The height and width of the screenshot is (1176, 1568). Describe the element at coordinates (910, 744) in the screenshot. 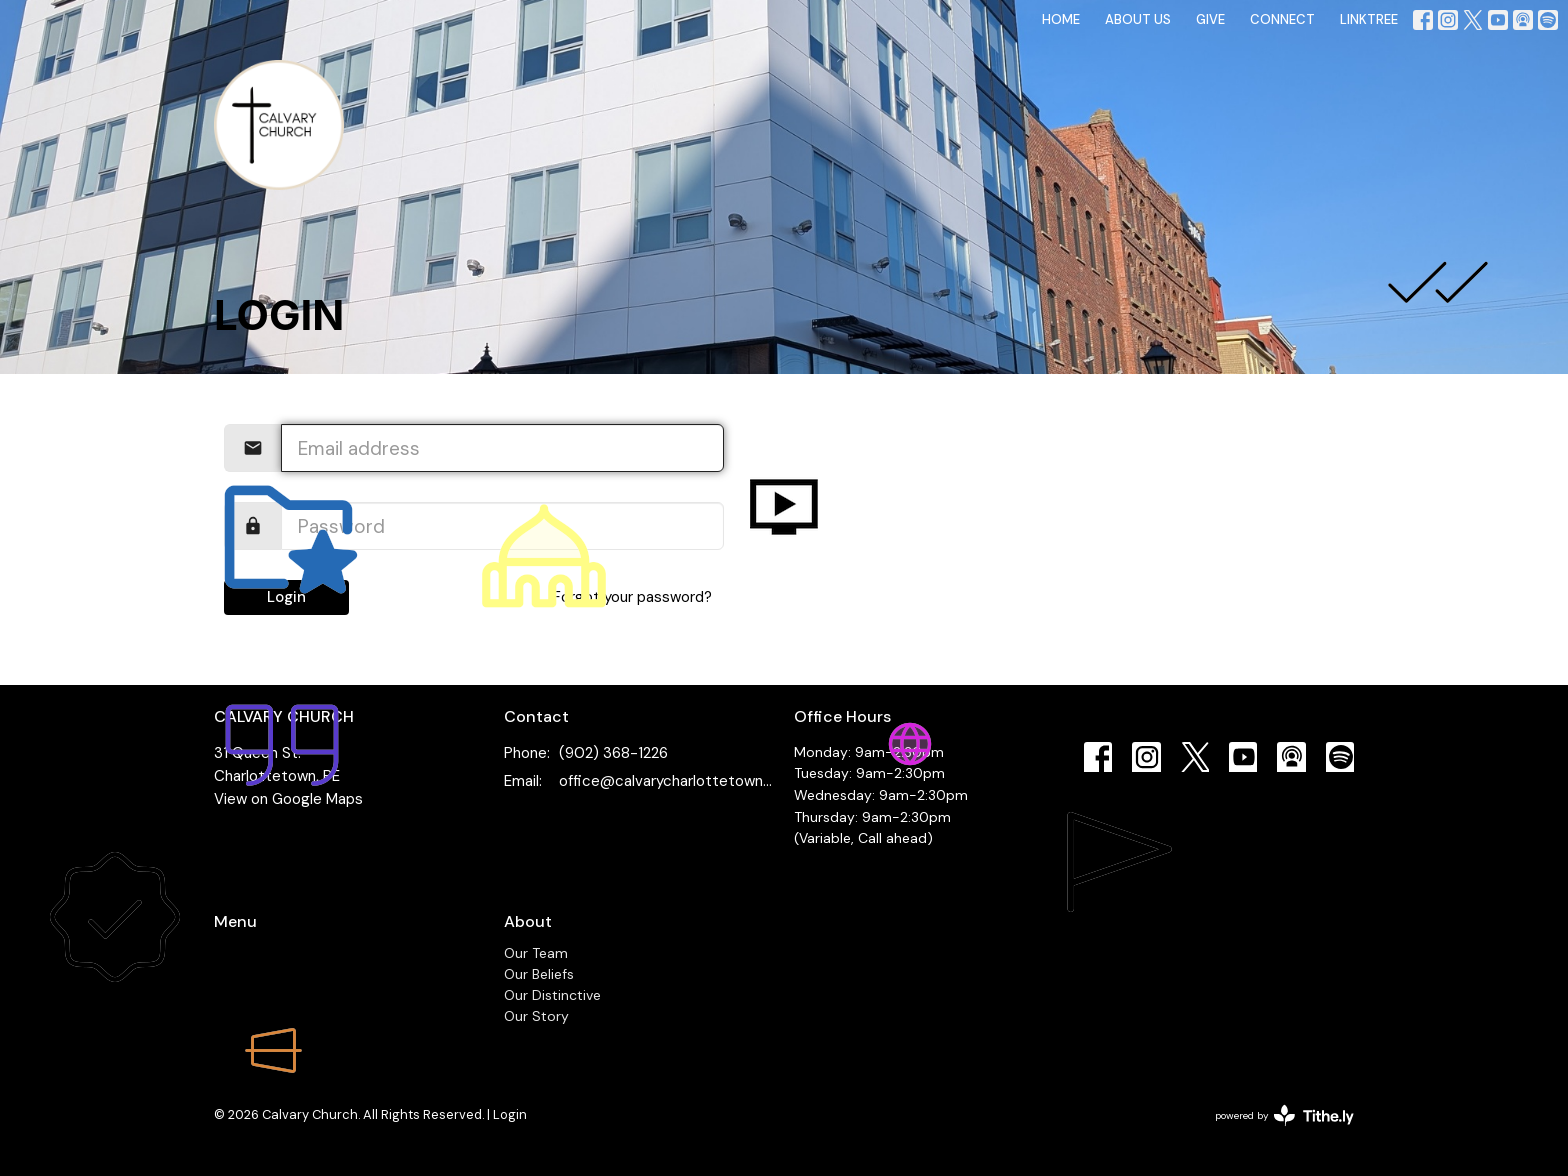

I see `access website or browse the internet` at that location.